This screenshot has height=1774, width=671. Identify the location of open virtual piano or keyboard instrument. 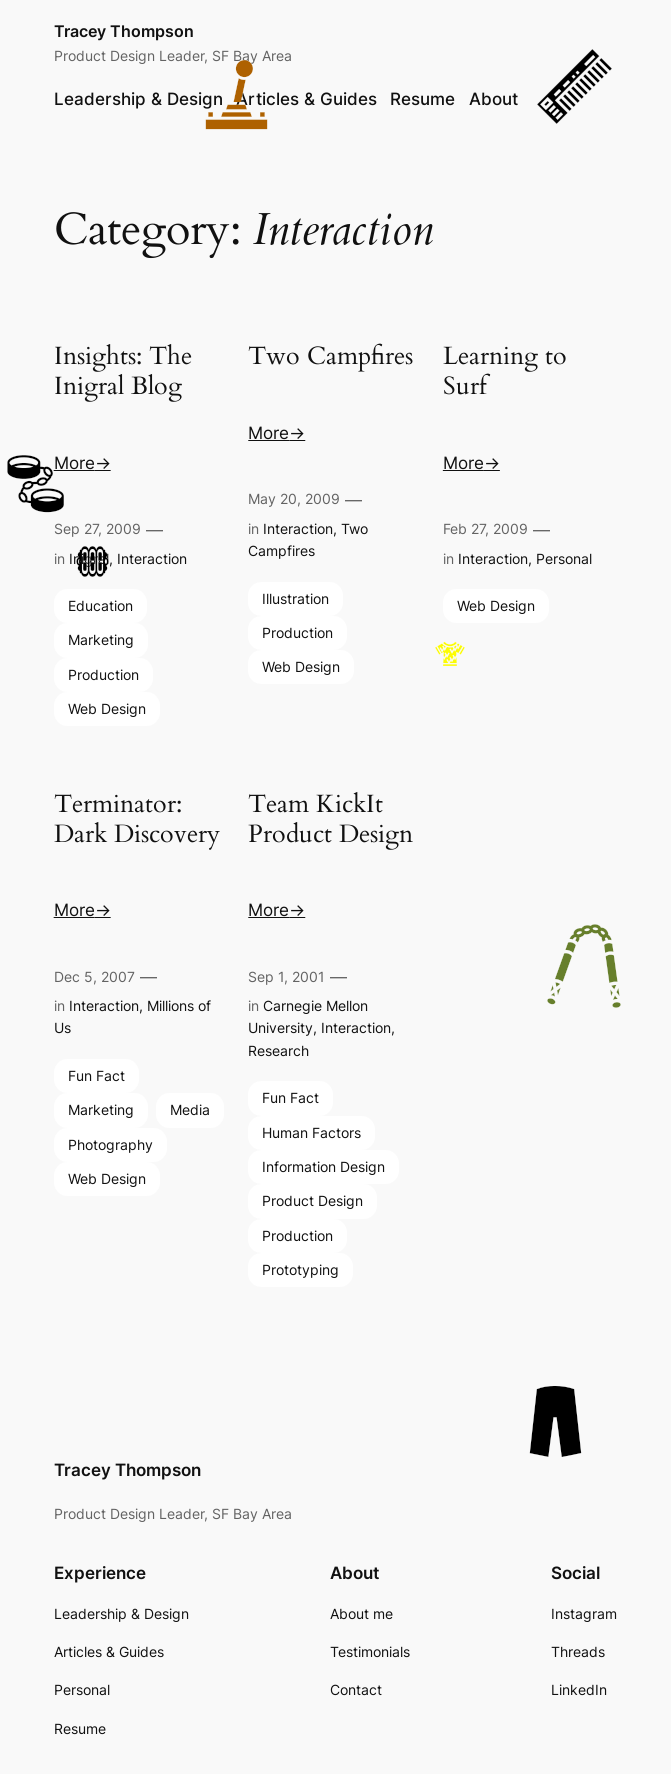
(574, 86).